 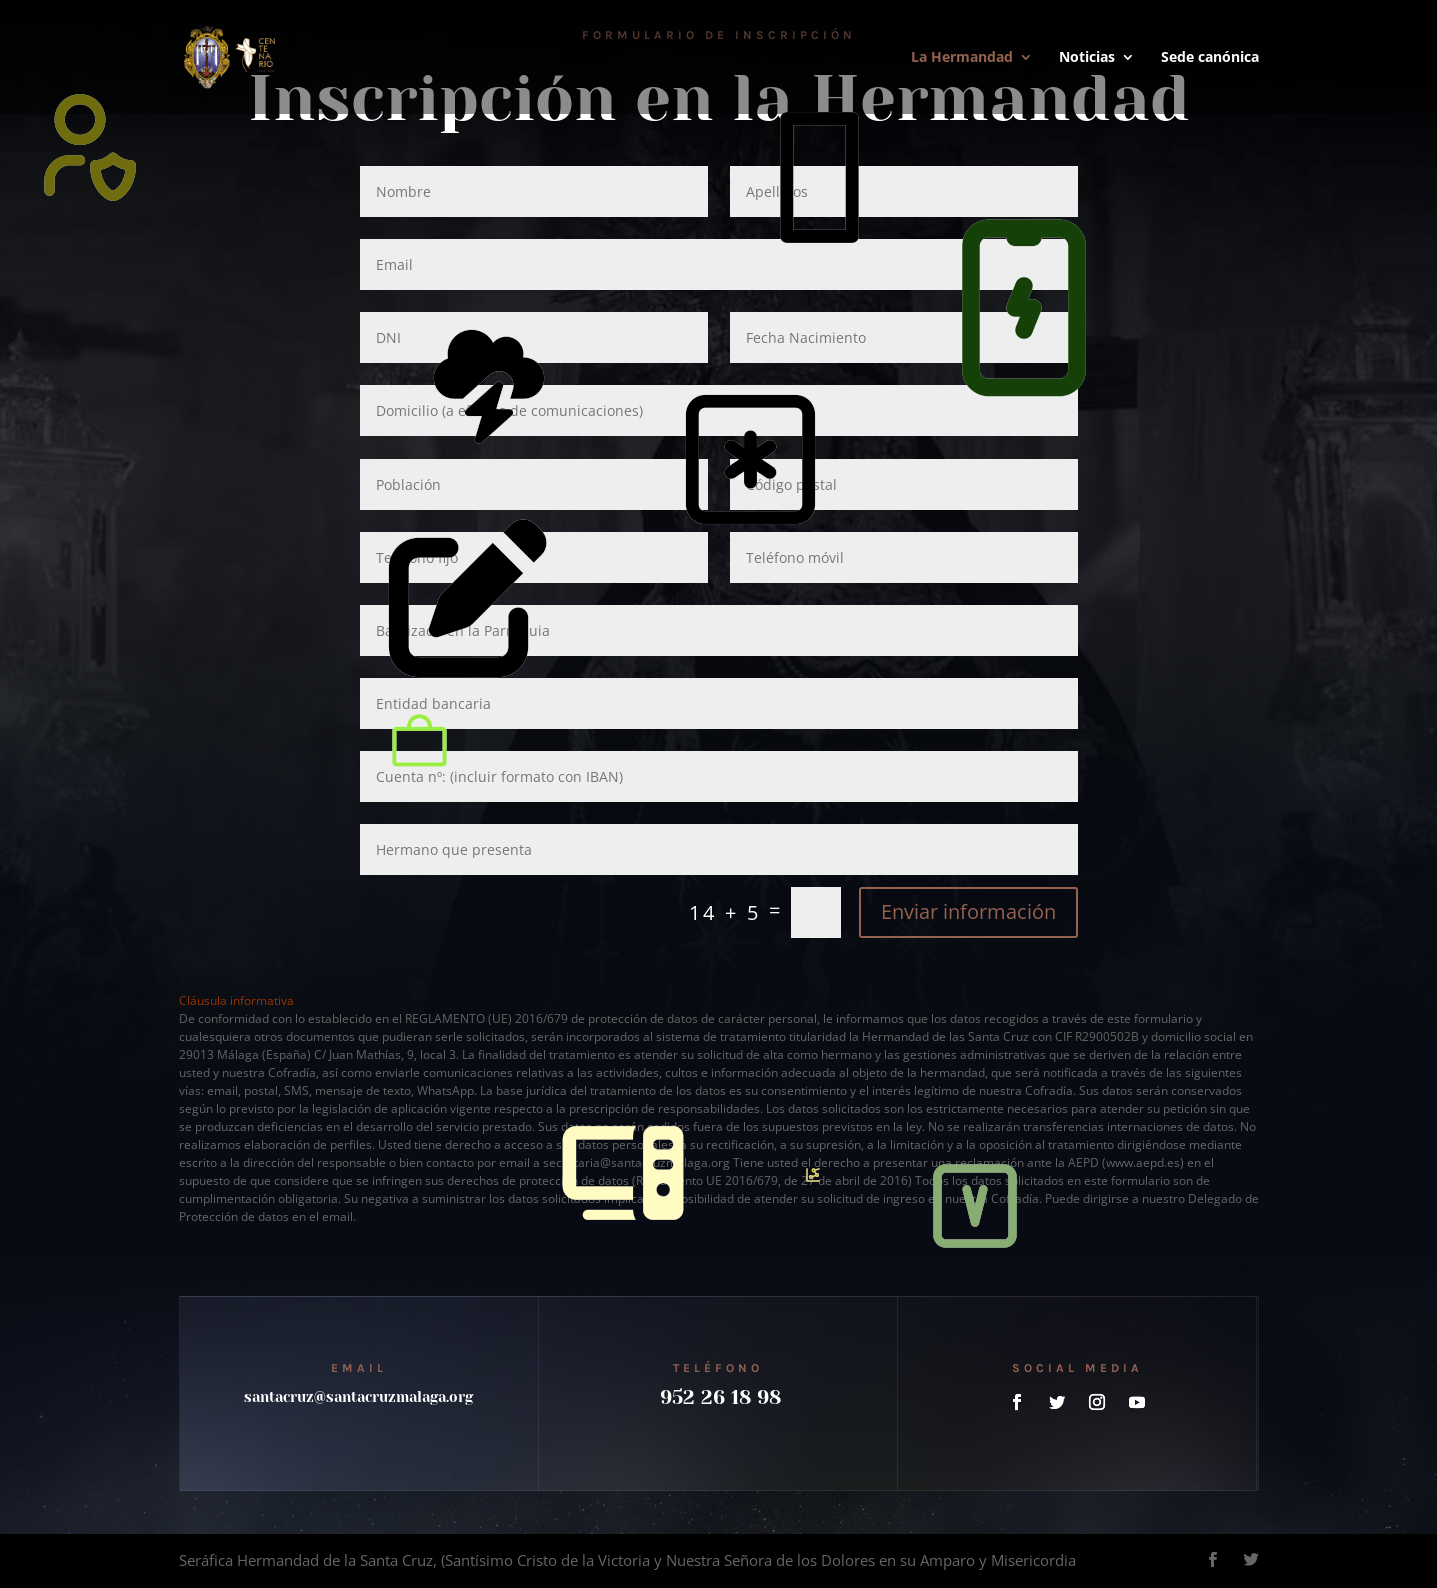 I want to click on indicates a "V" keyboard shortcut or hotkey, so click(x=975, y=1206).